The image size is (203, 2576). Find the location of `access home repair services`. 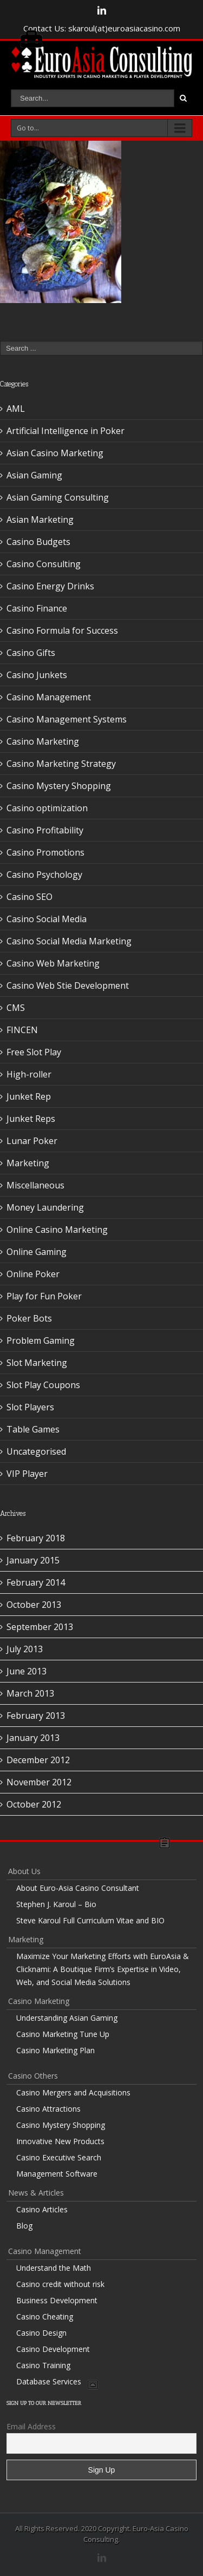

access home repair services is located at coordinates (31, 39).